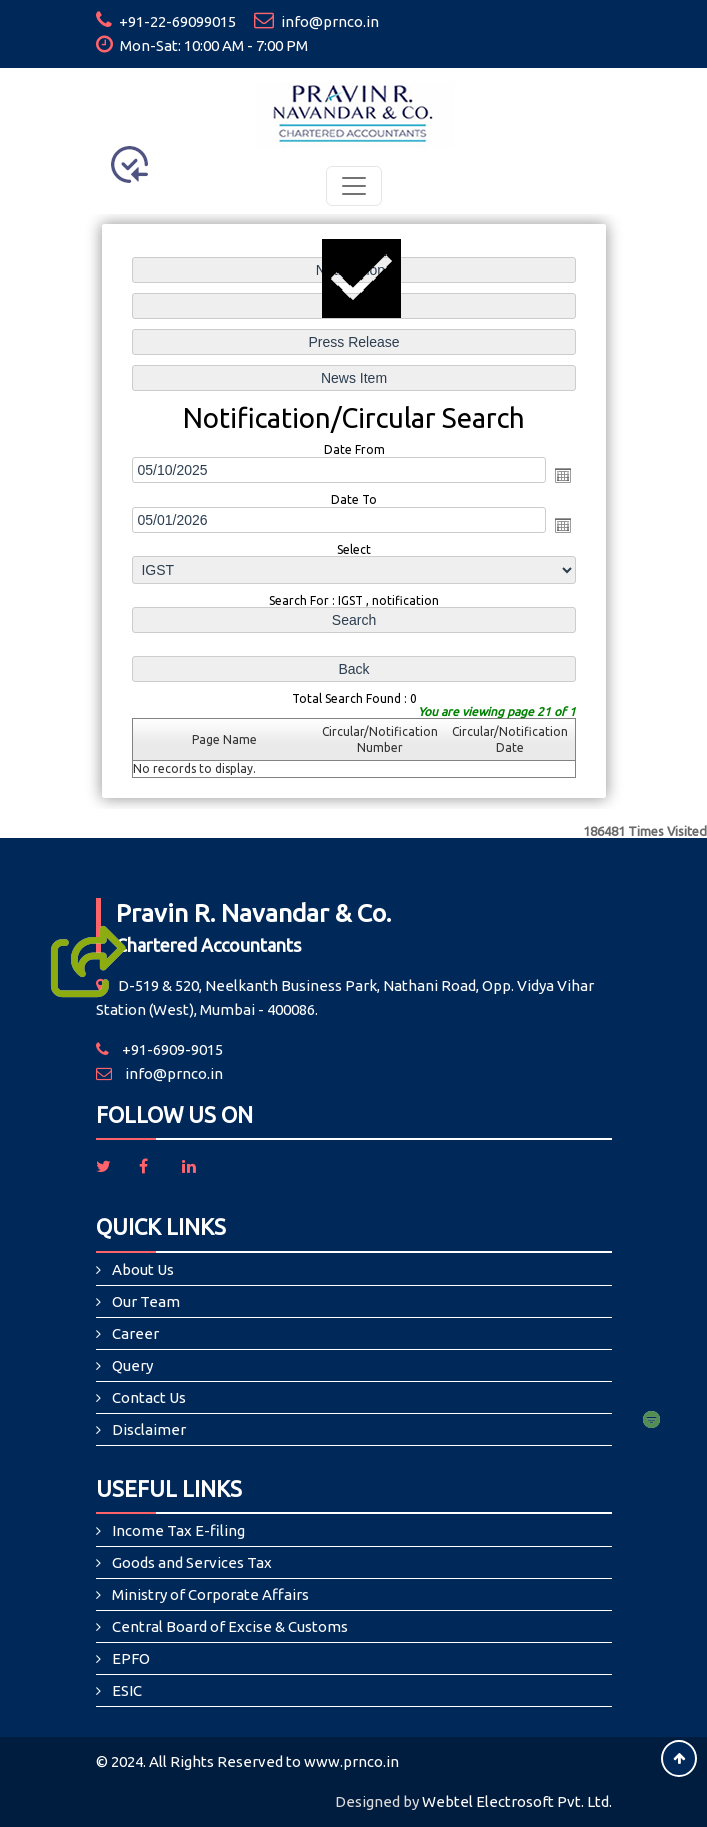  What do you see at coordinates (651, 1419) in the screenshot?
I see `filter or sort content` at bounding box center [651, 1419].